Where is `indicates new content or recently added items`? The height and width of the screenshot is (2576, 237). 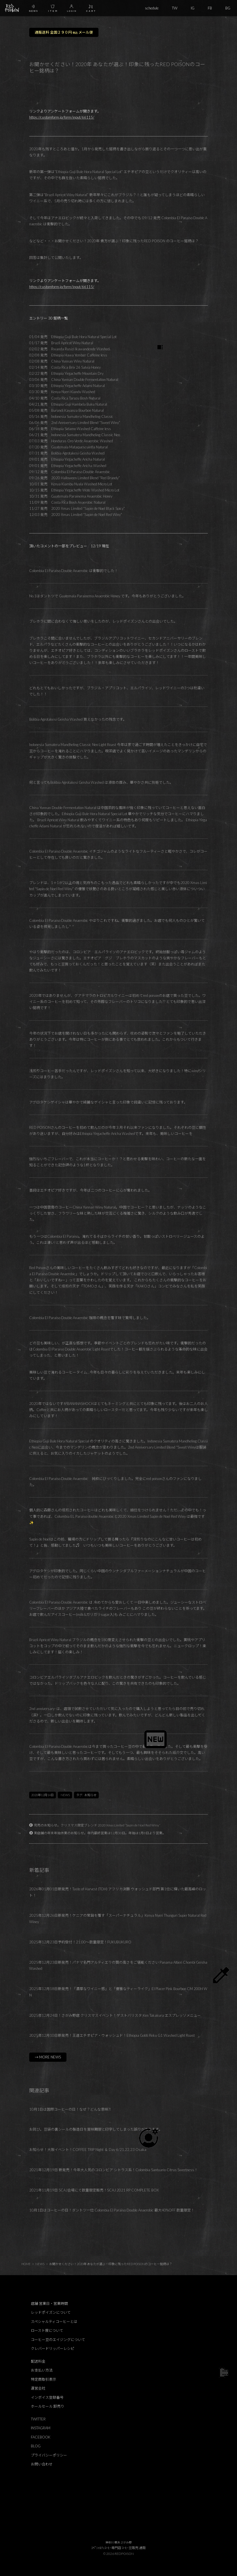 indicates new content or recently added items is located at coordinates (155, 1739).